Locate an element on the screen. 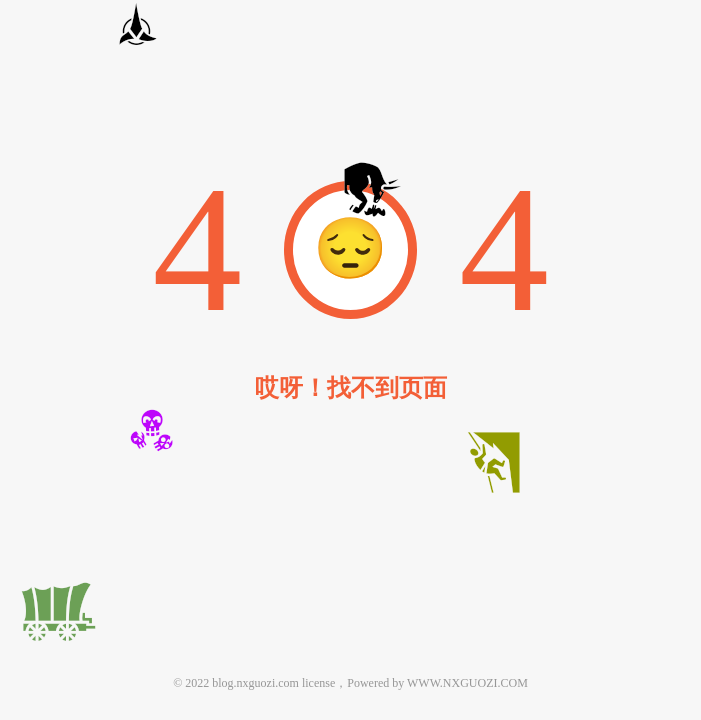 The width and height of the screenshot is (701, 720). access mountain climbing or rock climbing activities is located at coordinates (489, 462).